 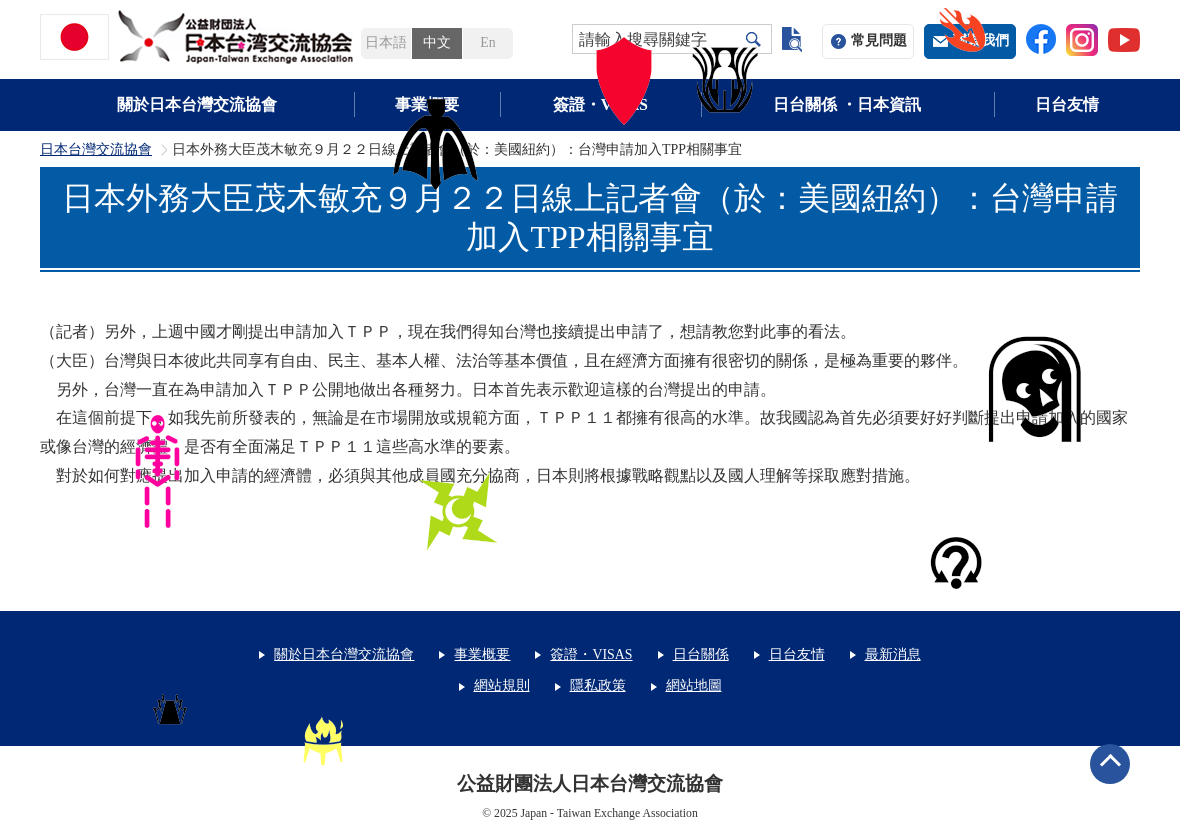 What do you see at coordinates (1035, 389) in the screenshot?
I see `view collected specimens or curiosities` at bounding box center [1035, 389].